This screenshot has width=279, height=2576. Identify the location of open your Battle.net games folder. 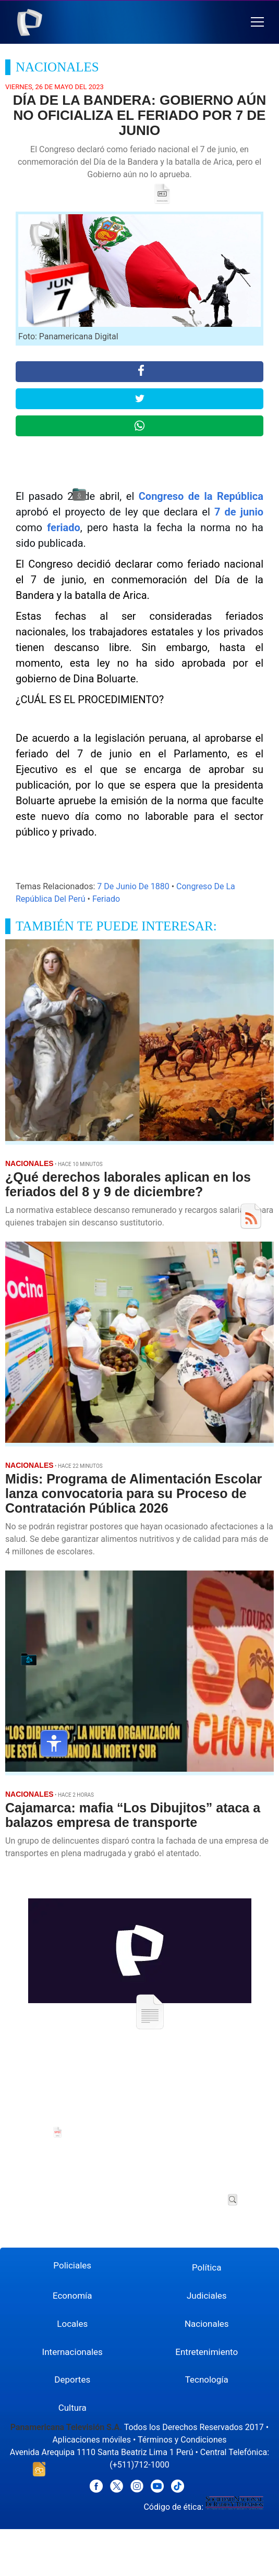
(29, 1660).